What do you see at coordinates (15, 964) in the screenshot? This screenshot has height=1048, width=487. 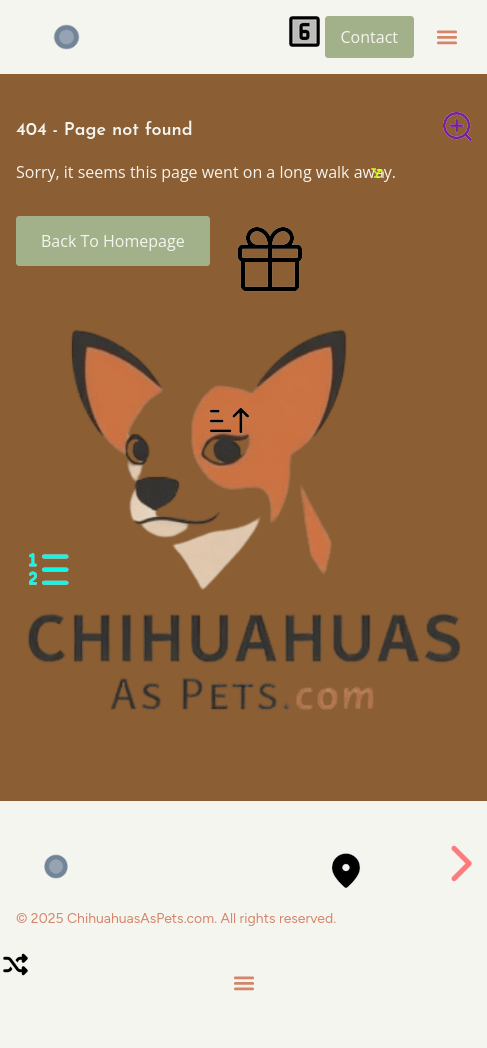 I see `shuffle playlist or queue` at bounding box center [15, 964].